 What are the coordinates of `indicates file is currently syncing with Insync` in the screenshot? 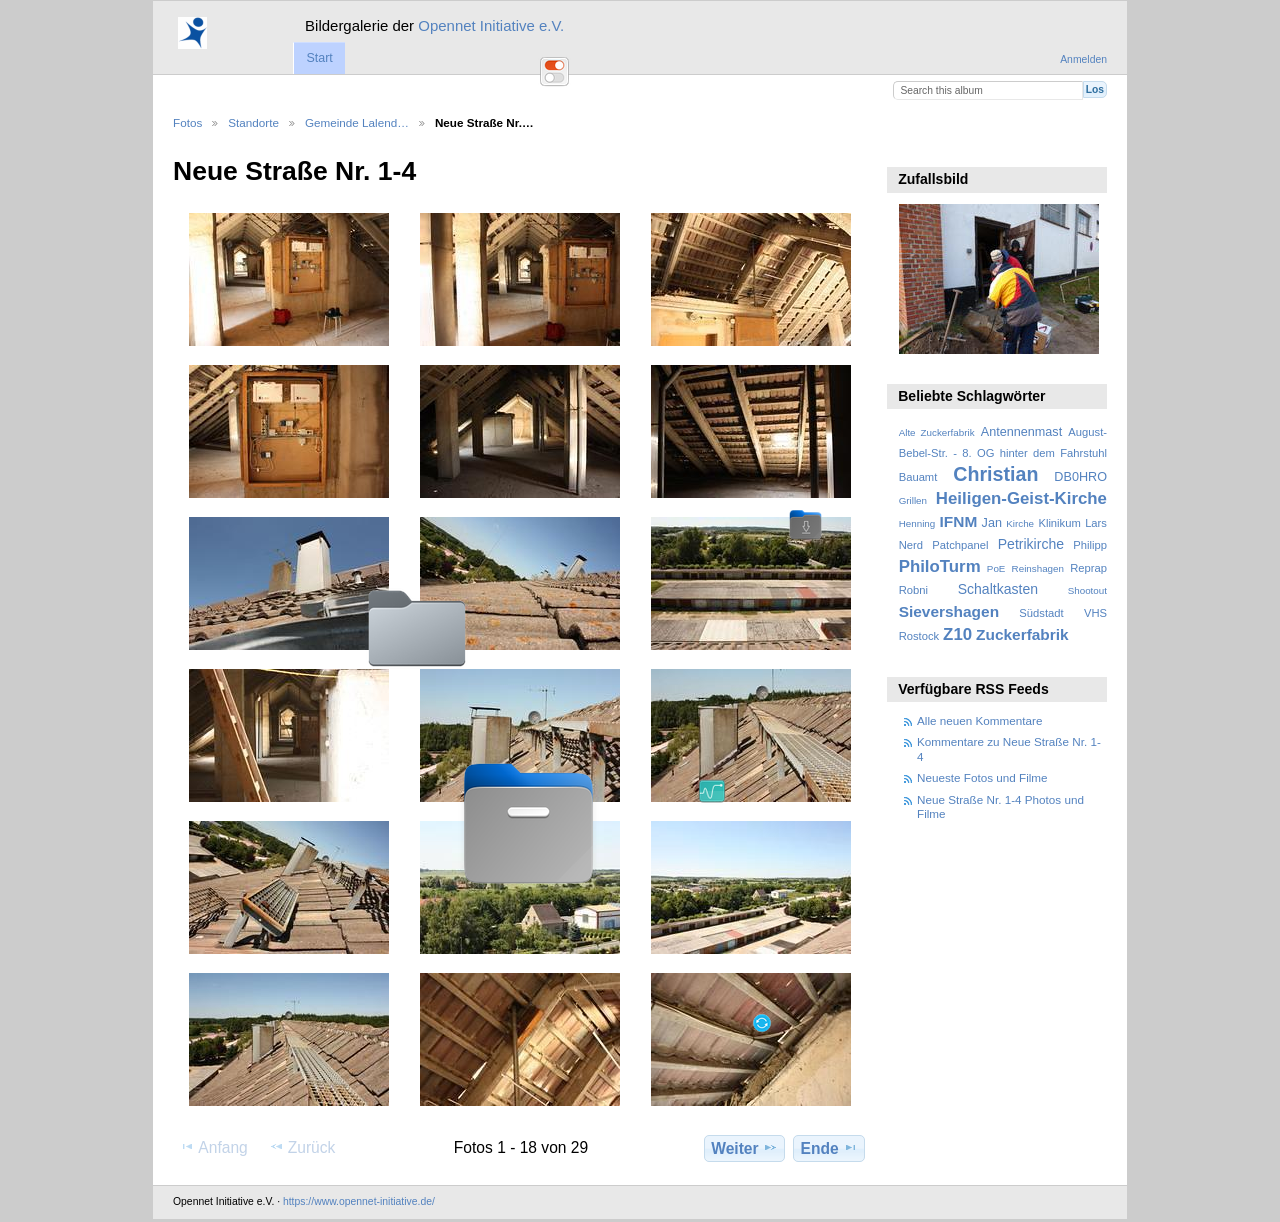 It's located at (762, 1023).